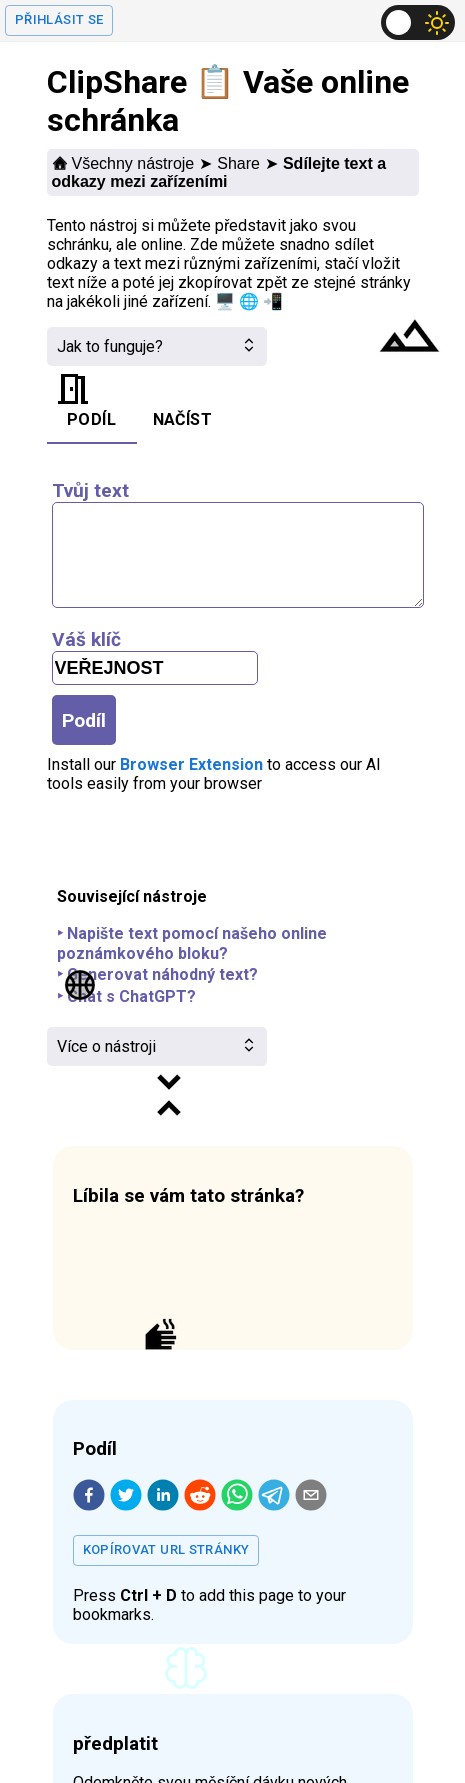 The width and height of the screenshot is (465, 1783). What do you see at coordinates (409, 335) in the screenshot?
I see `view landscape orientation photos` at bounding box center [409, 335].